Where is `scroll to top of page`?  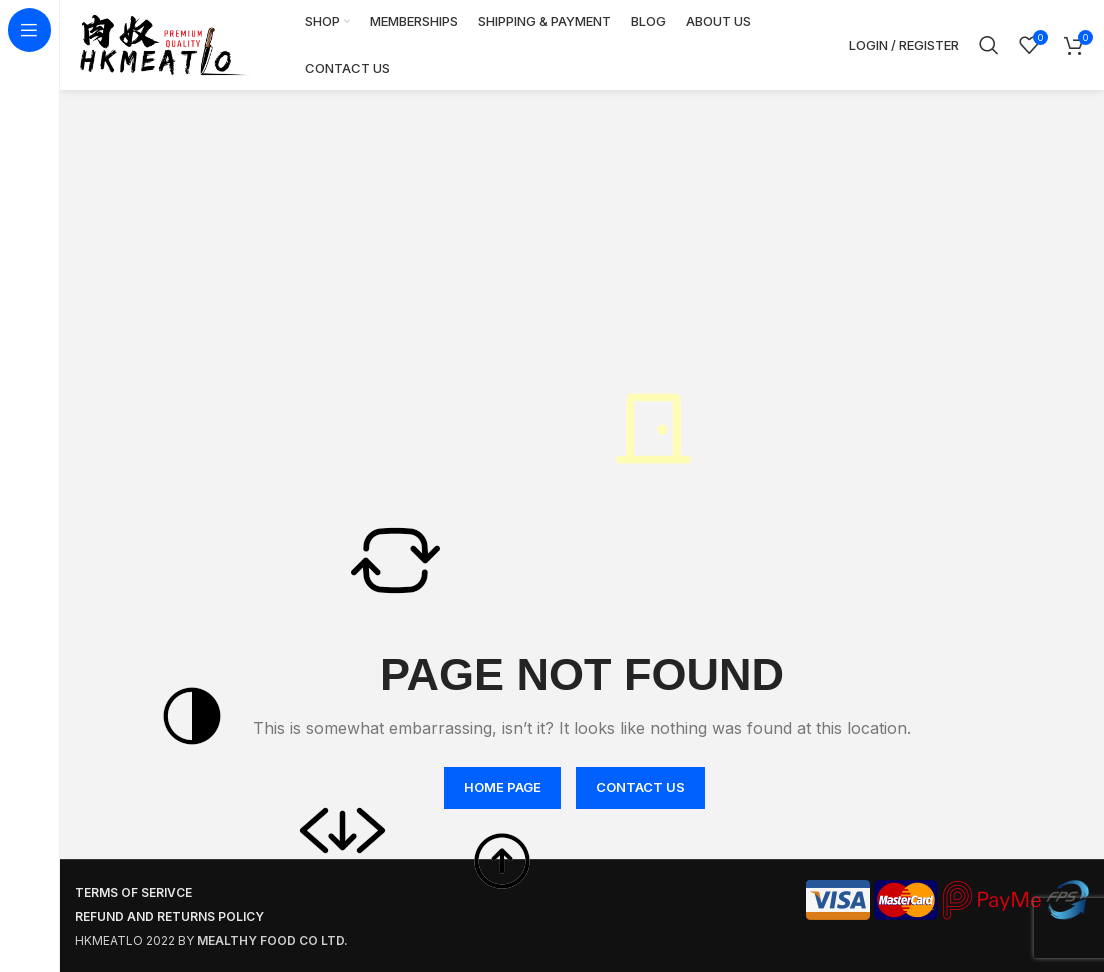 scroll to top of page is located at coordinates (502, 861).